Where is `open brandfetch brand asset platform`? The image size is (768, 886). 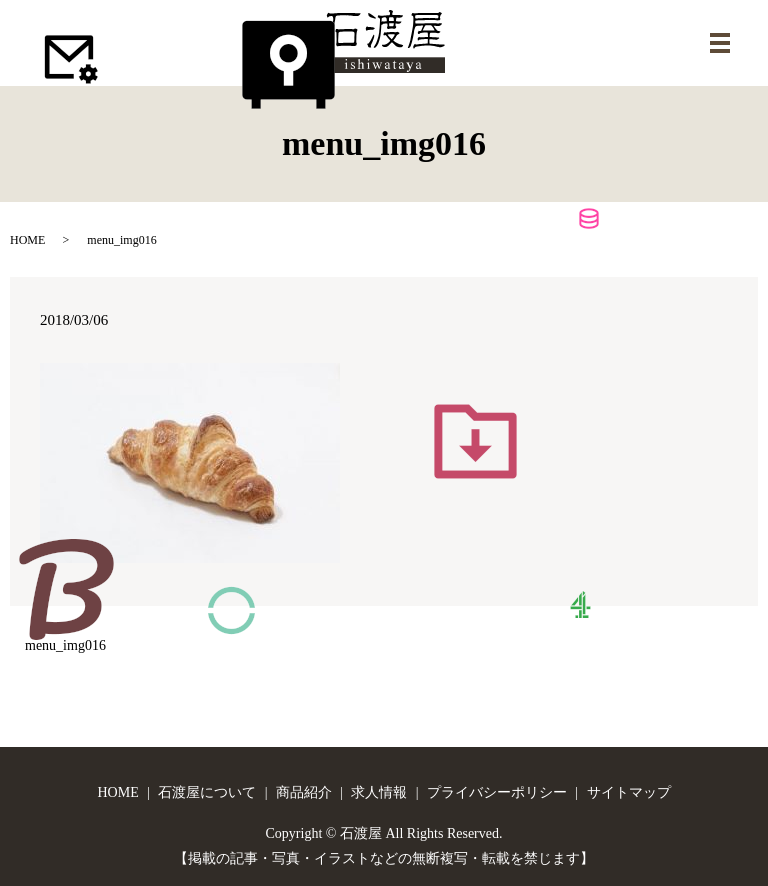 open brandfetch brand asset platform is located at coordinates (66, 589).